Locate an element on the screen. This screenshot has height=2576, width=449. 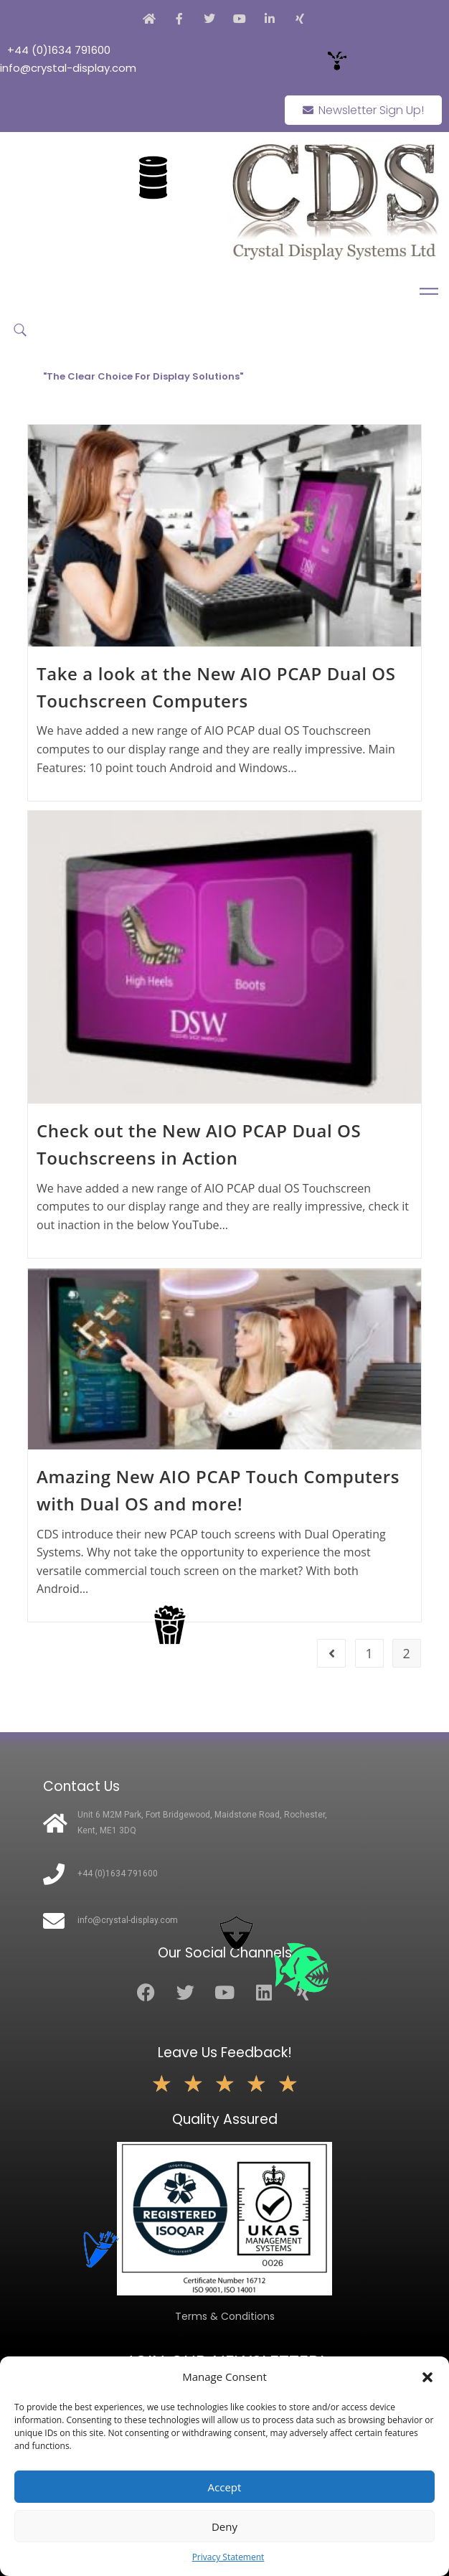
indicates a dangerous creature or hazard in a game is located at coordinates (301, 1968).